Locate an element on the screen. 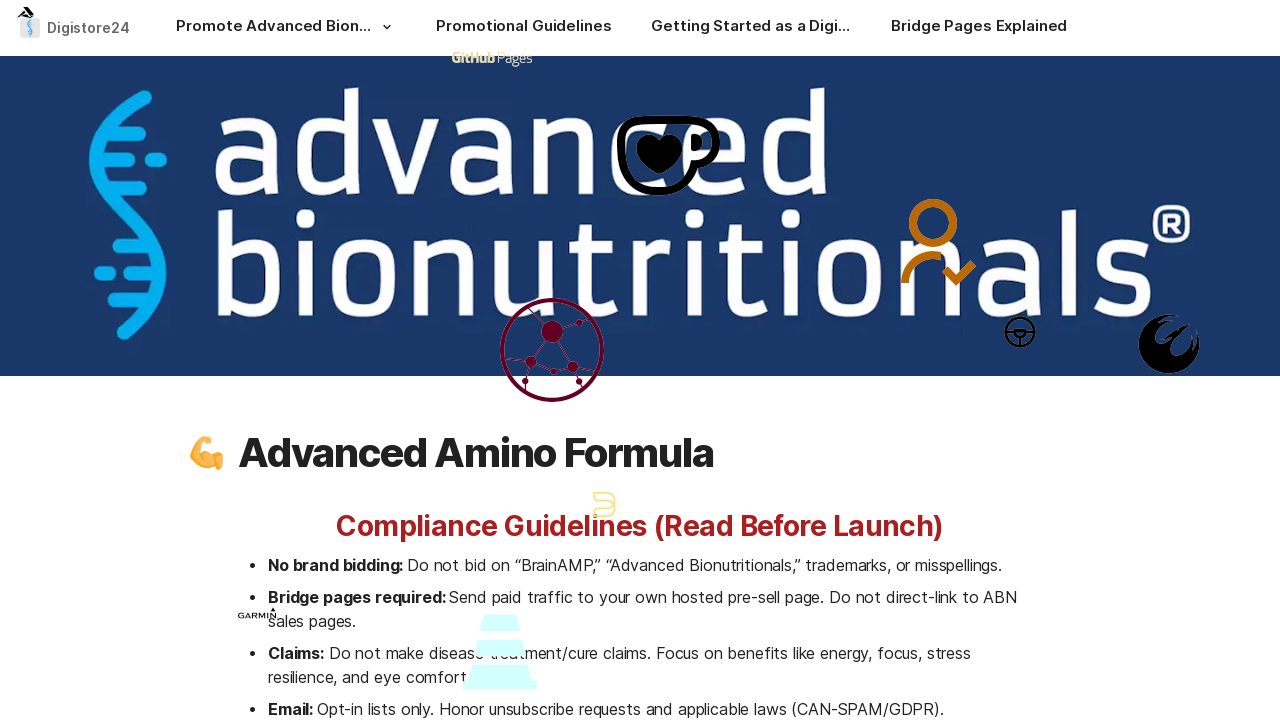 The width and height of the screenshot is (1280, 720). accusoft company logo is located at coordinates (25, 12).